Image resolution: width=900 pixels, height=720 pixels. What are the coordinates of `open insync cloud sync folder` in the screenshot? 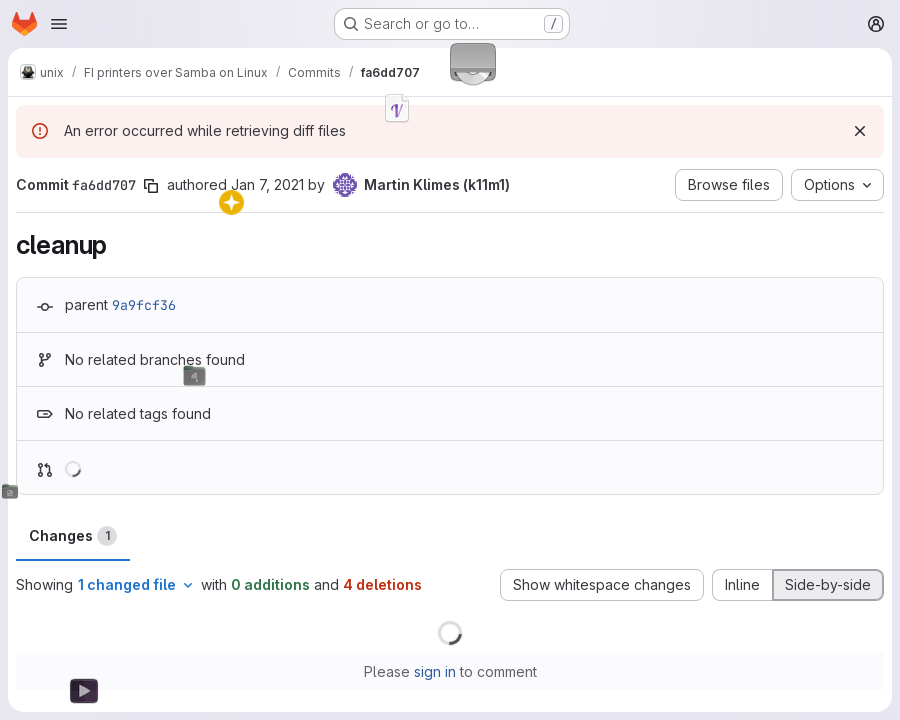 It's located at (194, 375).